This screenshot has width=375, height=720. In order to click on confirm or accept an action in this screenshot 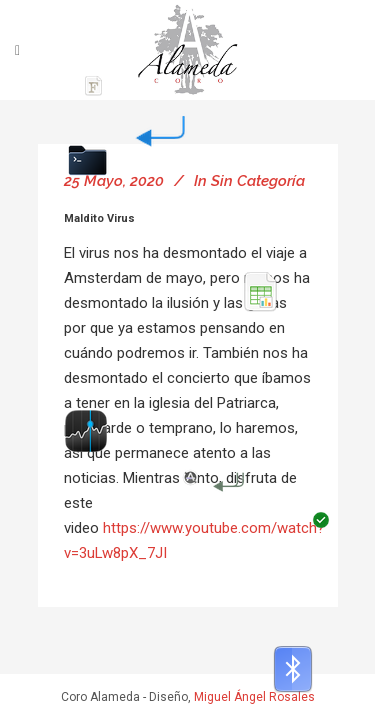, I will do `click(321, 520)`.